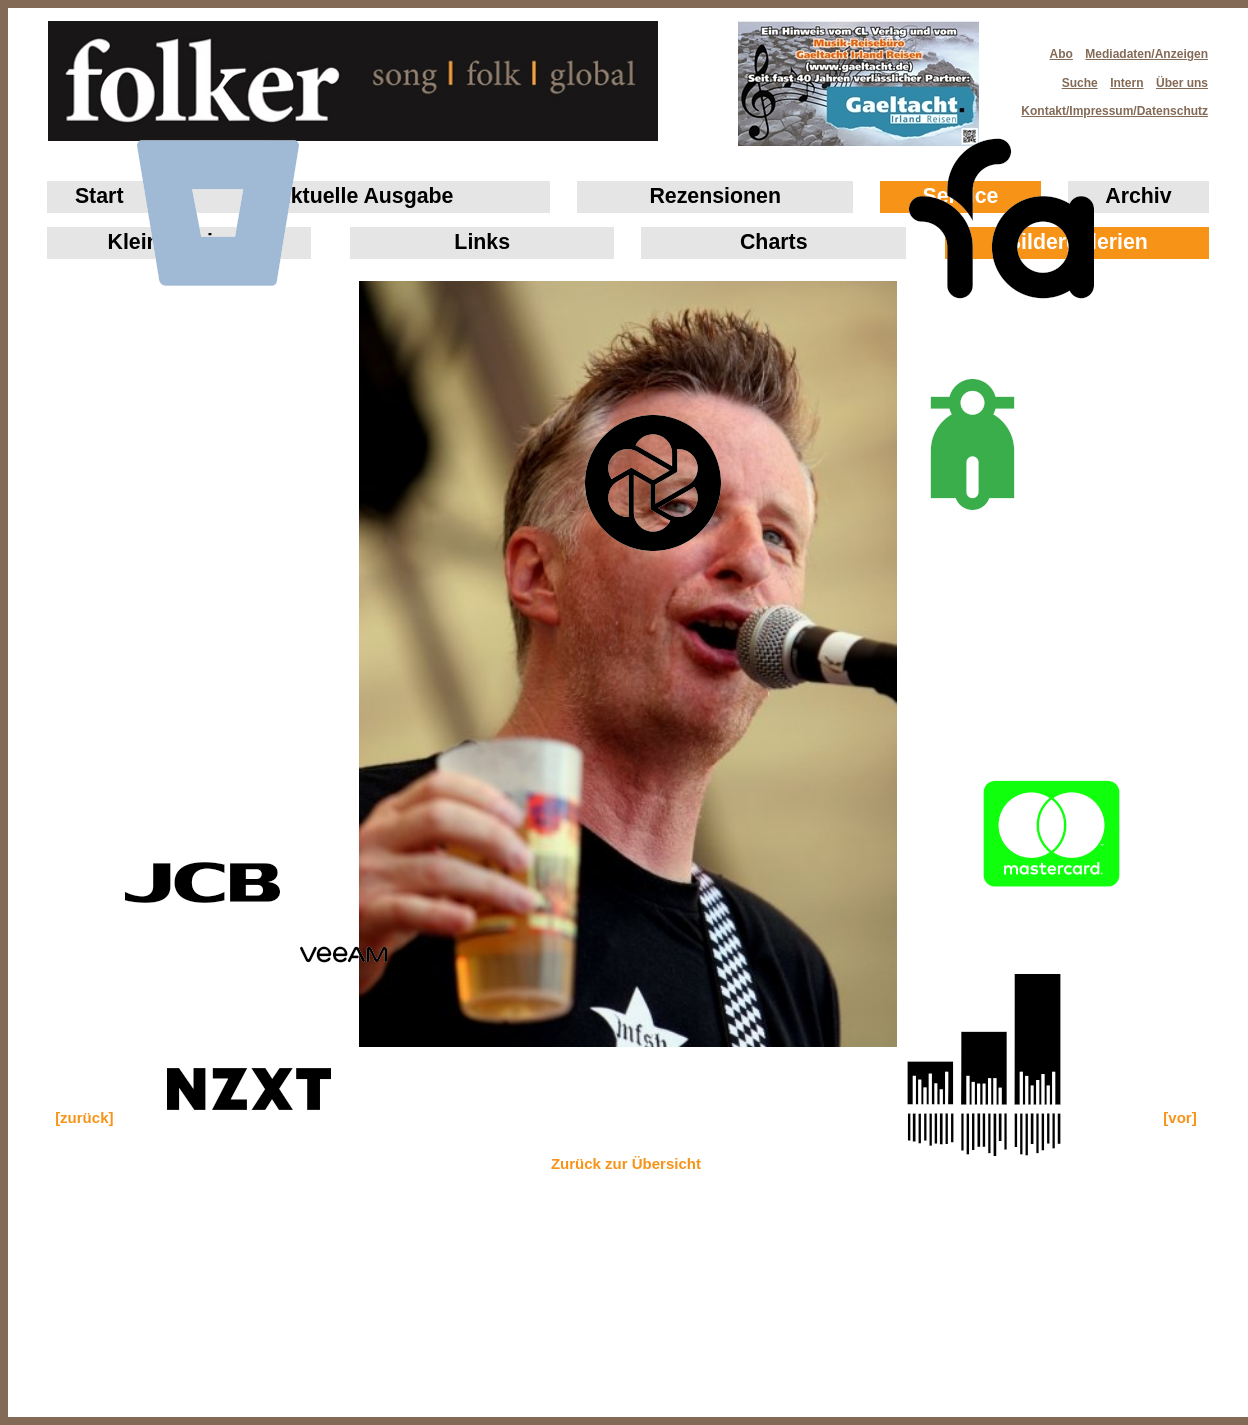 The image size is (1248, 1425). What do you see at coordinates (202, 882) in the screenshot?
I see `pay with JCB credit card` at bounding box center [202, 882].